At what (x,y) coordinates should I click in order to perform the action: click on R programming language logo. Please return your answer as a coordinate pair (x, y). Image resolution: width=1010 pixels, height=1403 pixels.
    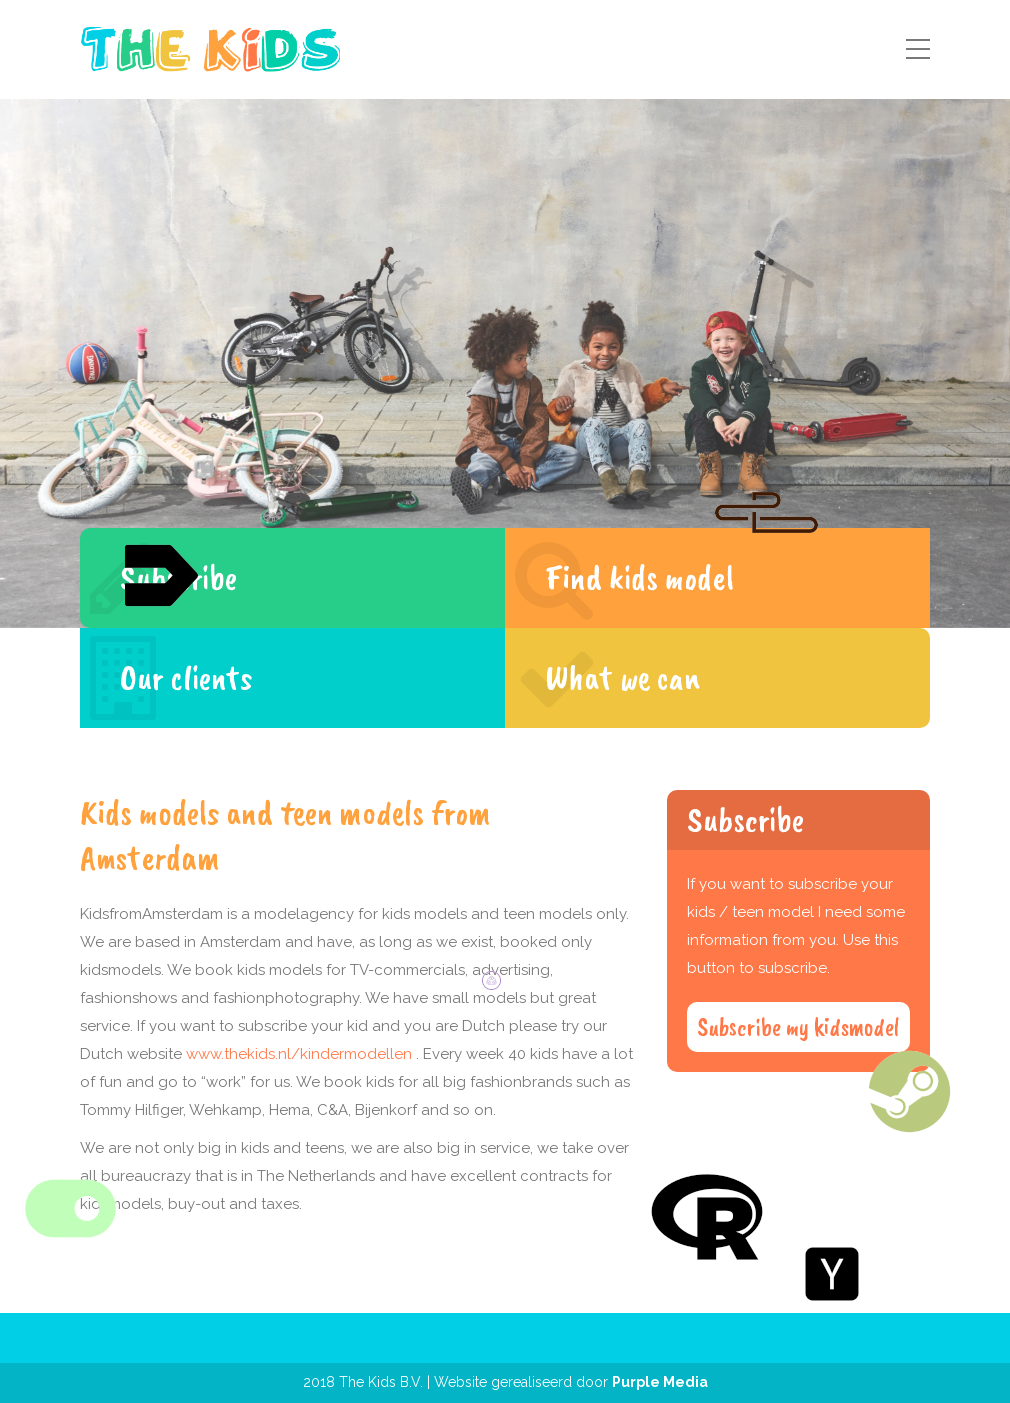
    Looking at the image, I should click on (707, 1217).